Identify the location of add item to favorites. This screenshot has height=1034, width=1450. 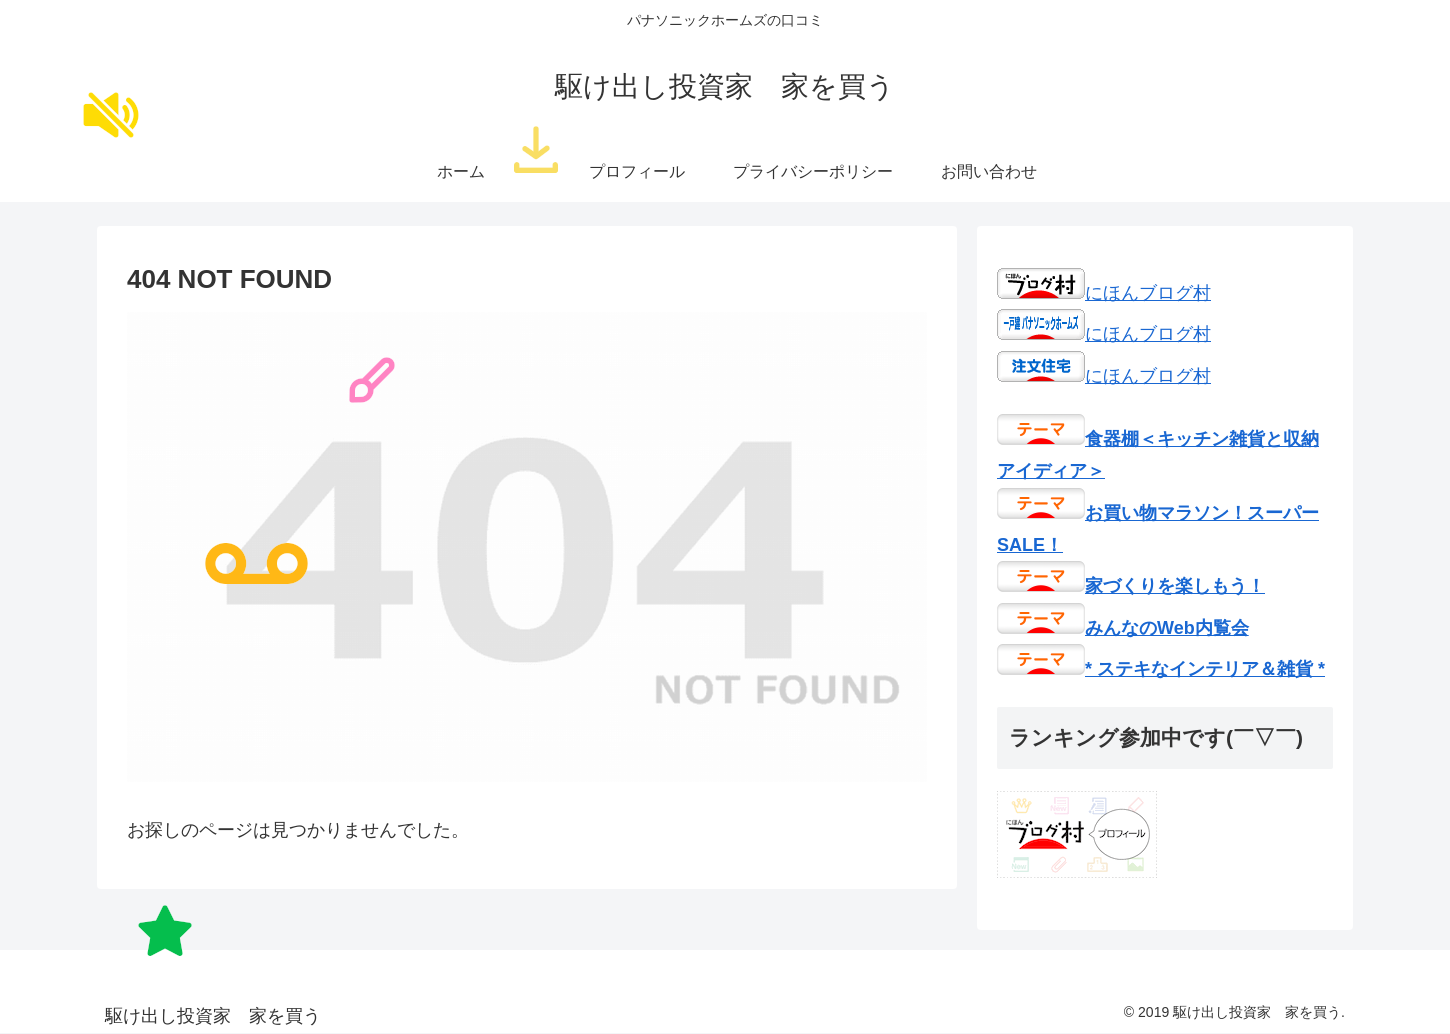
(165, 932).